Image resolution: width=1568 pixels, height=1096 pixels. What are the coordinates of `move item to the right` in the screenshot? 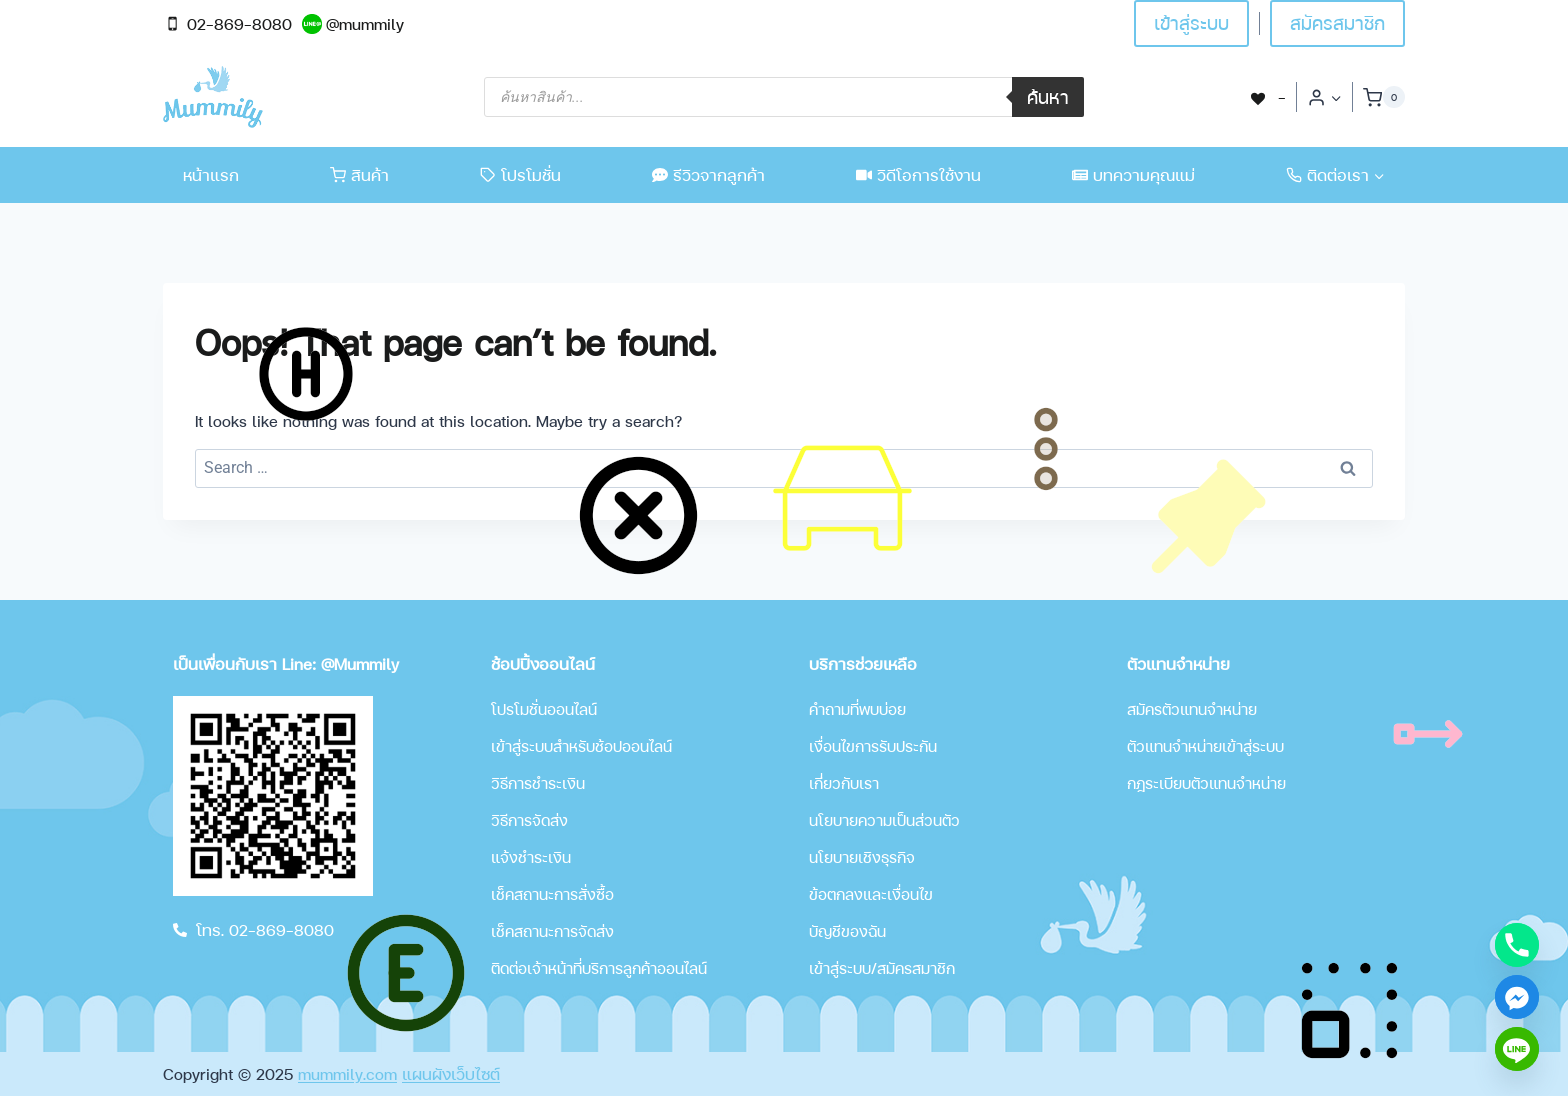 It's located at (1428, 734).